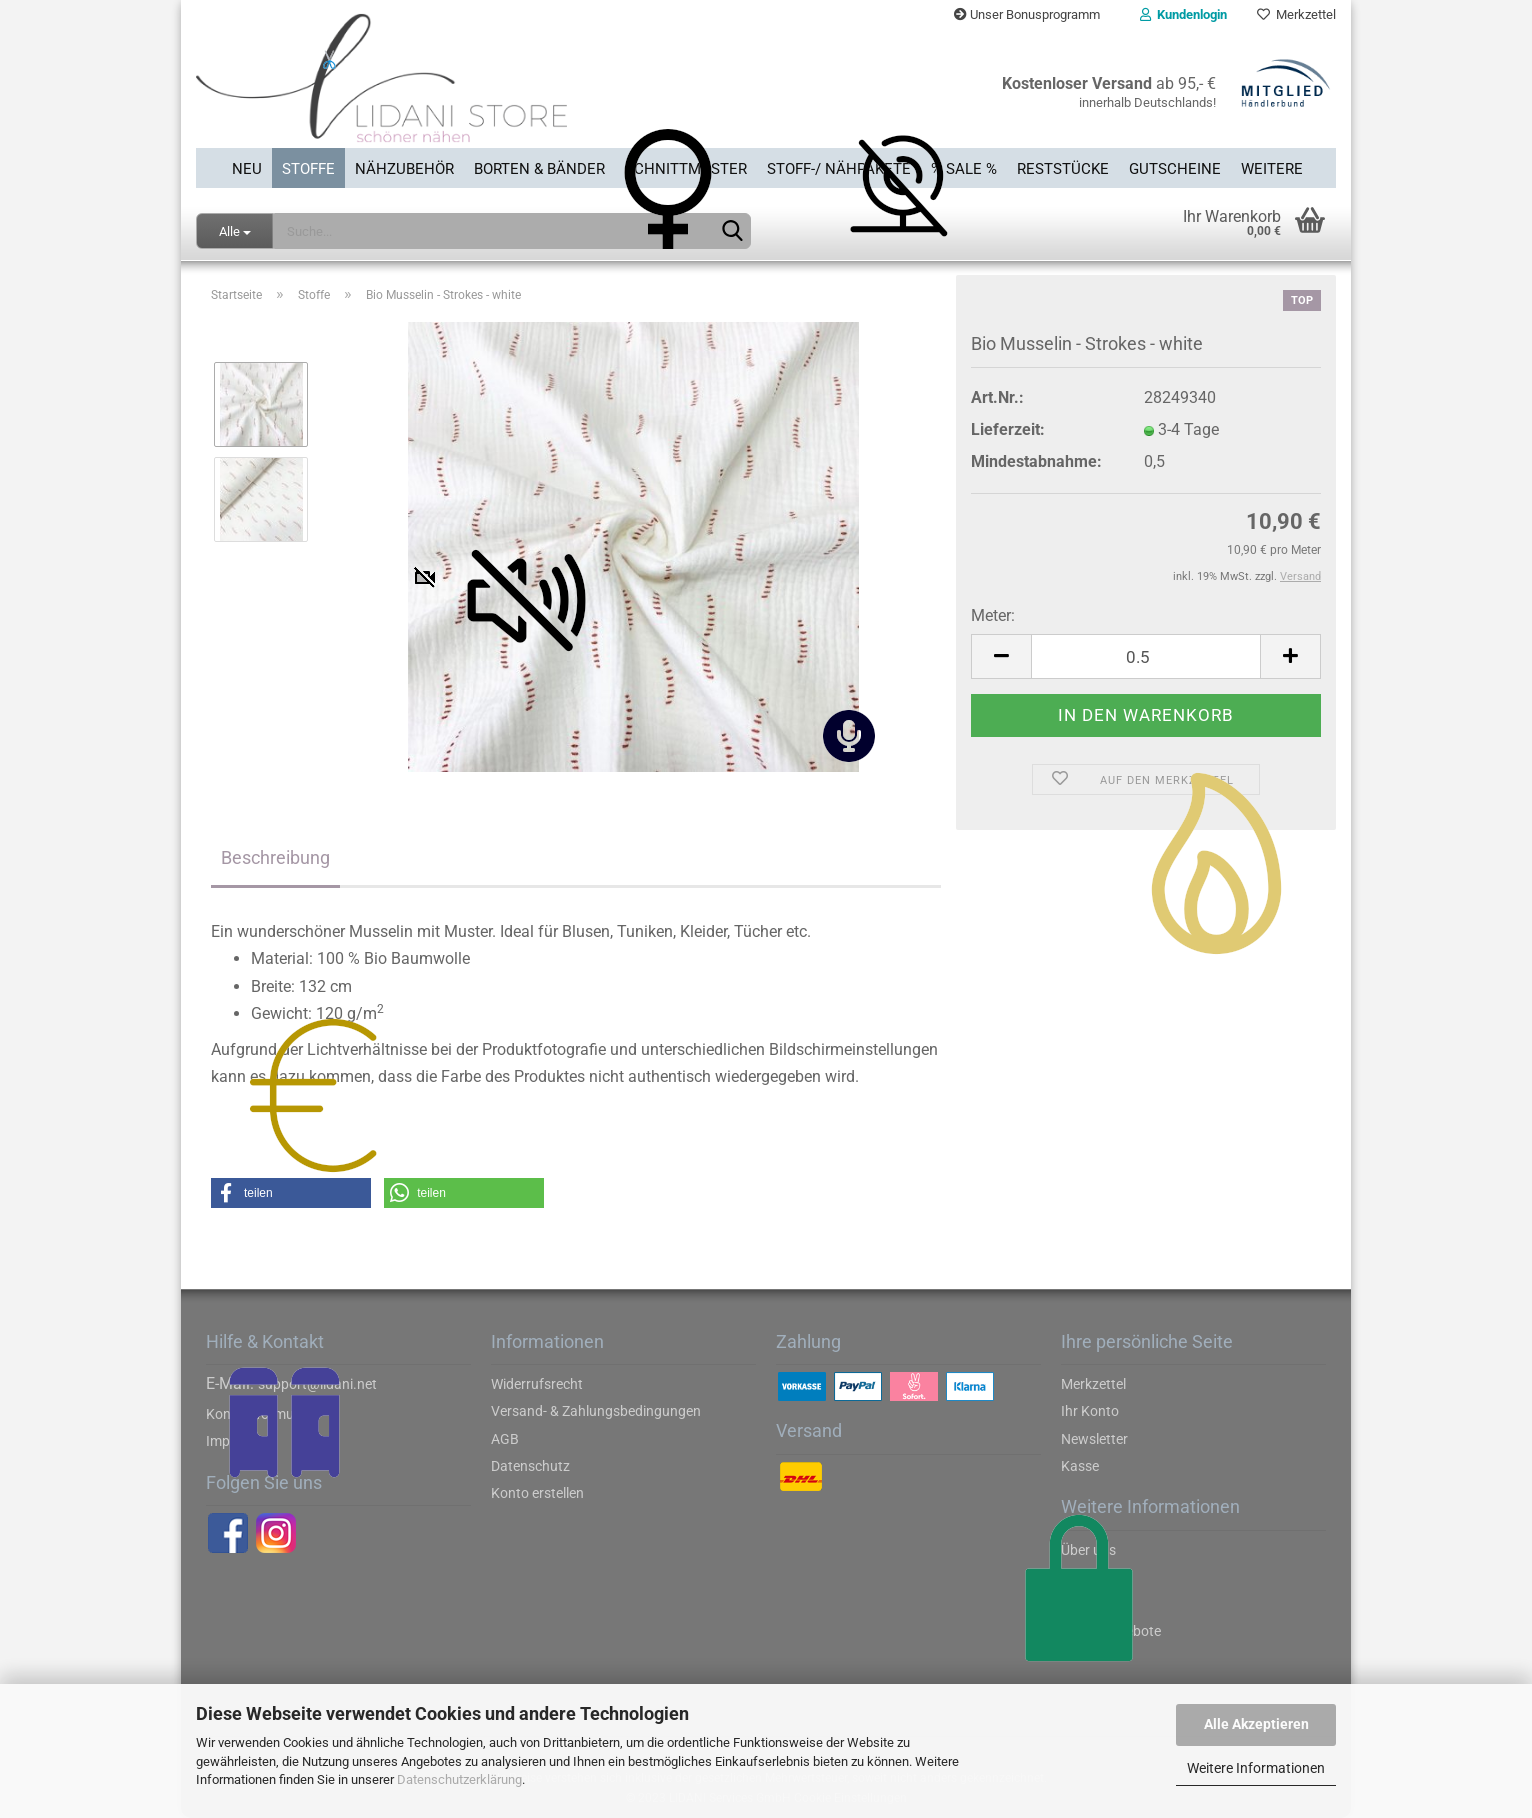  Describe the element at coordinates (526, 600) in the screenshot. I see `mute audio or sound` at that location.